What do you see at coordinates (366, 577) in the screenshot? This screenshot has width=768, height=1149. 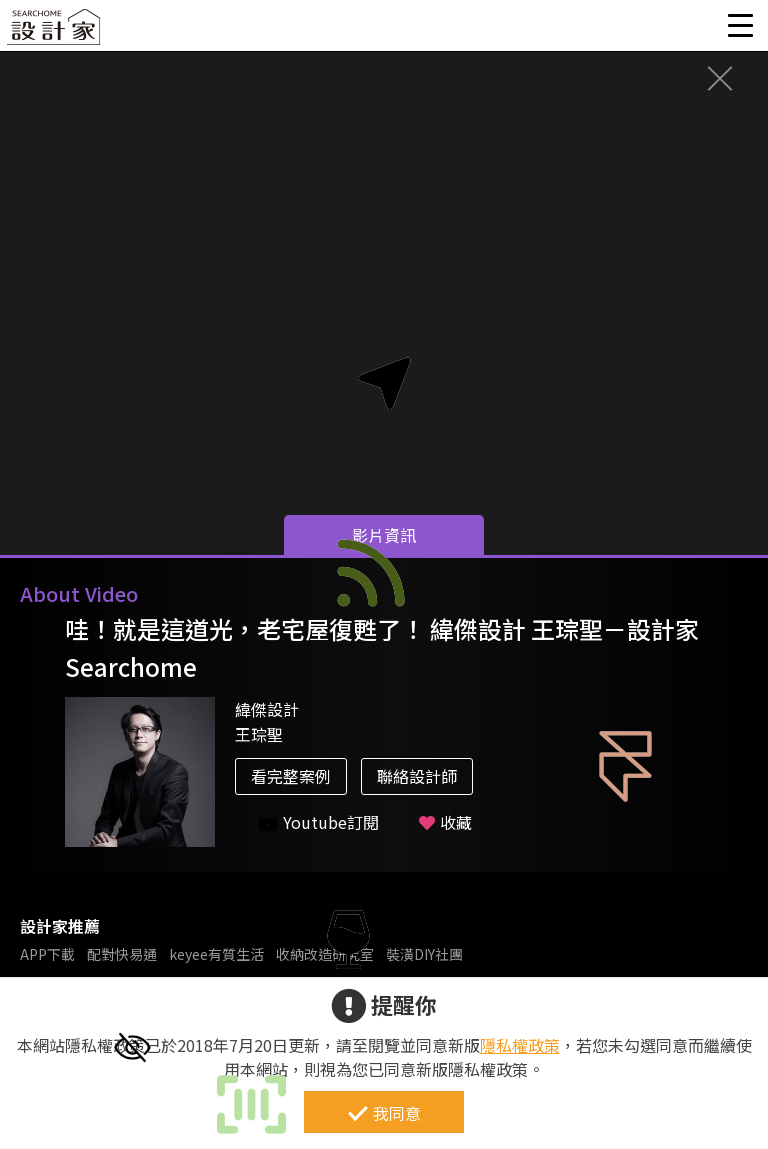 I see `subscribe to RSS feed` at bounding box center [366, 577].